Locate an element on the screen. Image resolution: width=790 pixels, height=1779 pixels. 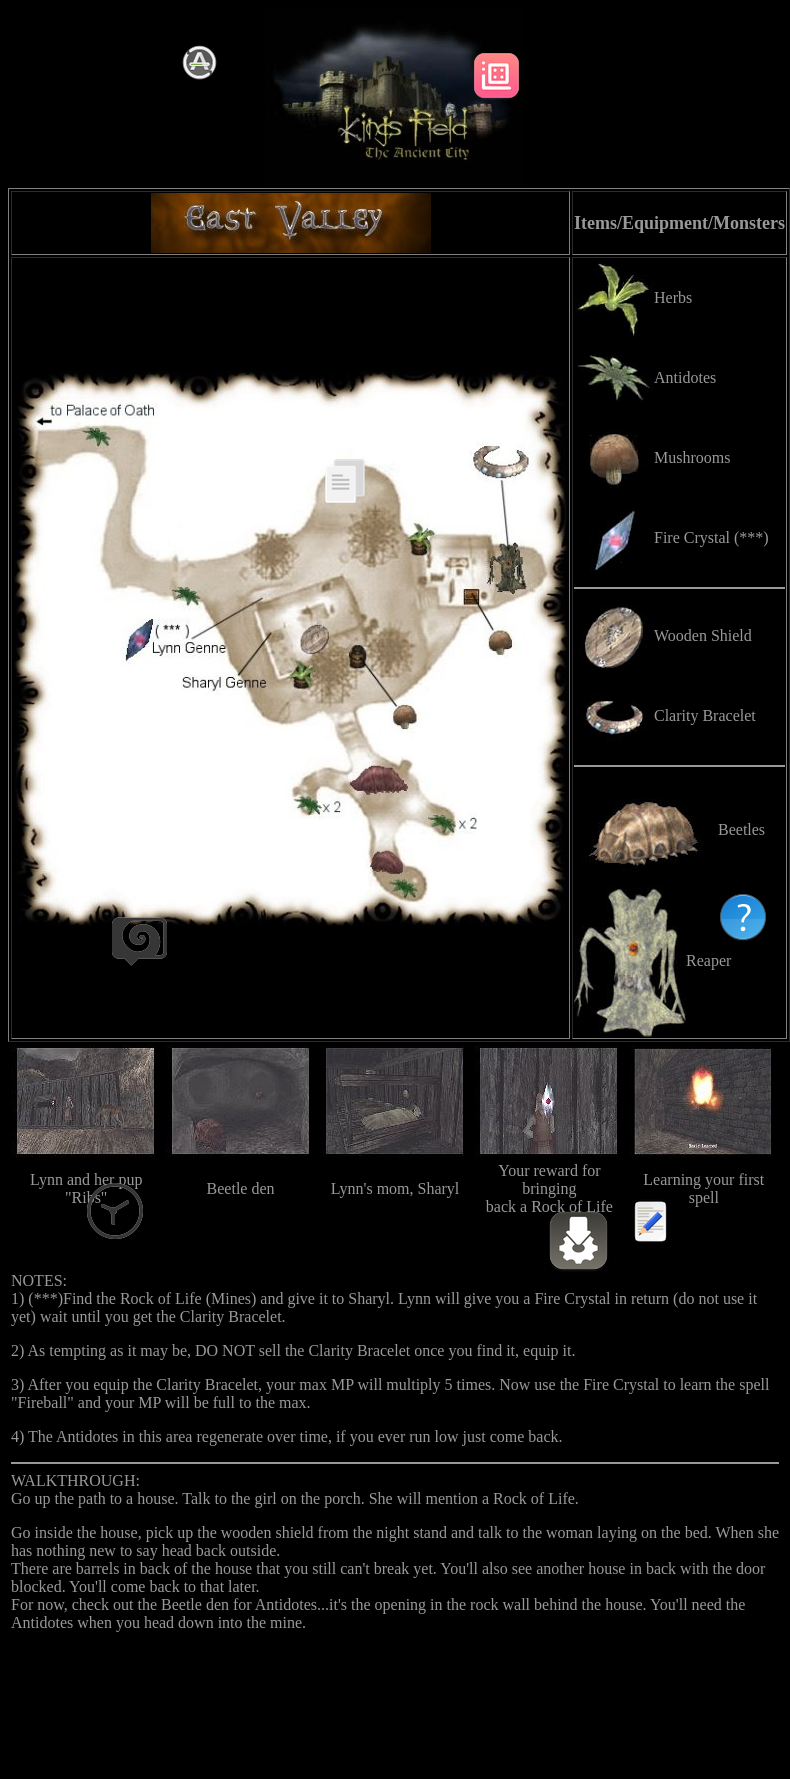
check for available software updates is located at coordinates (199, 62).